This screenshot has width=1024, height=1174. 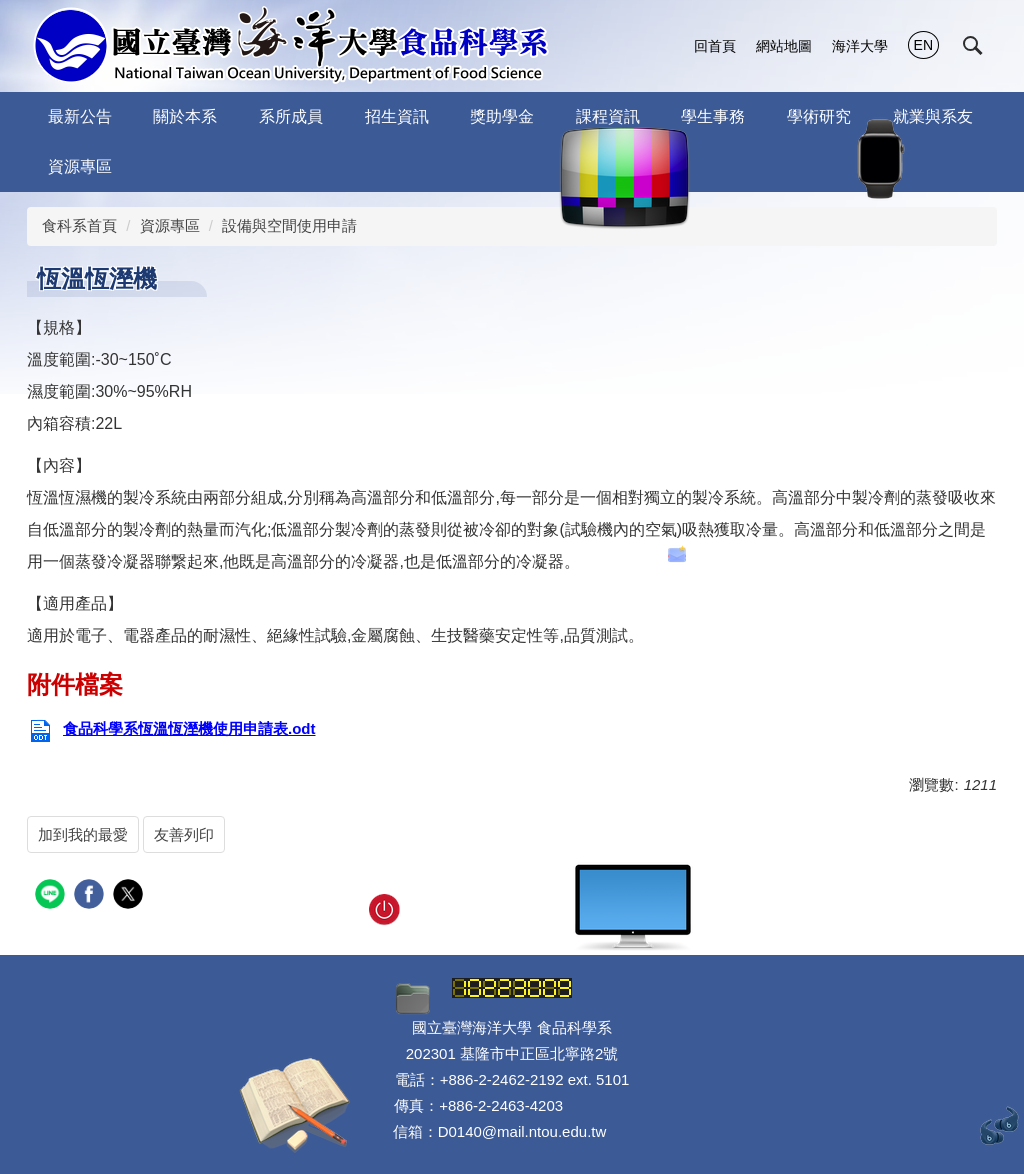 What do you see at coordinates (624, 183) in the screenshot?
I see `indicates media library is being generated or indexed` at bounding box center [624, 183].